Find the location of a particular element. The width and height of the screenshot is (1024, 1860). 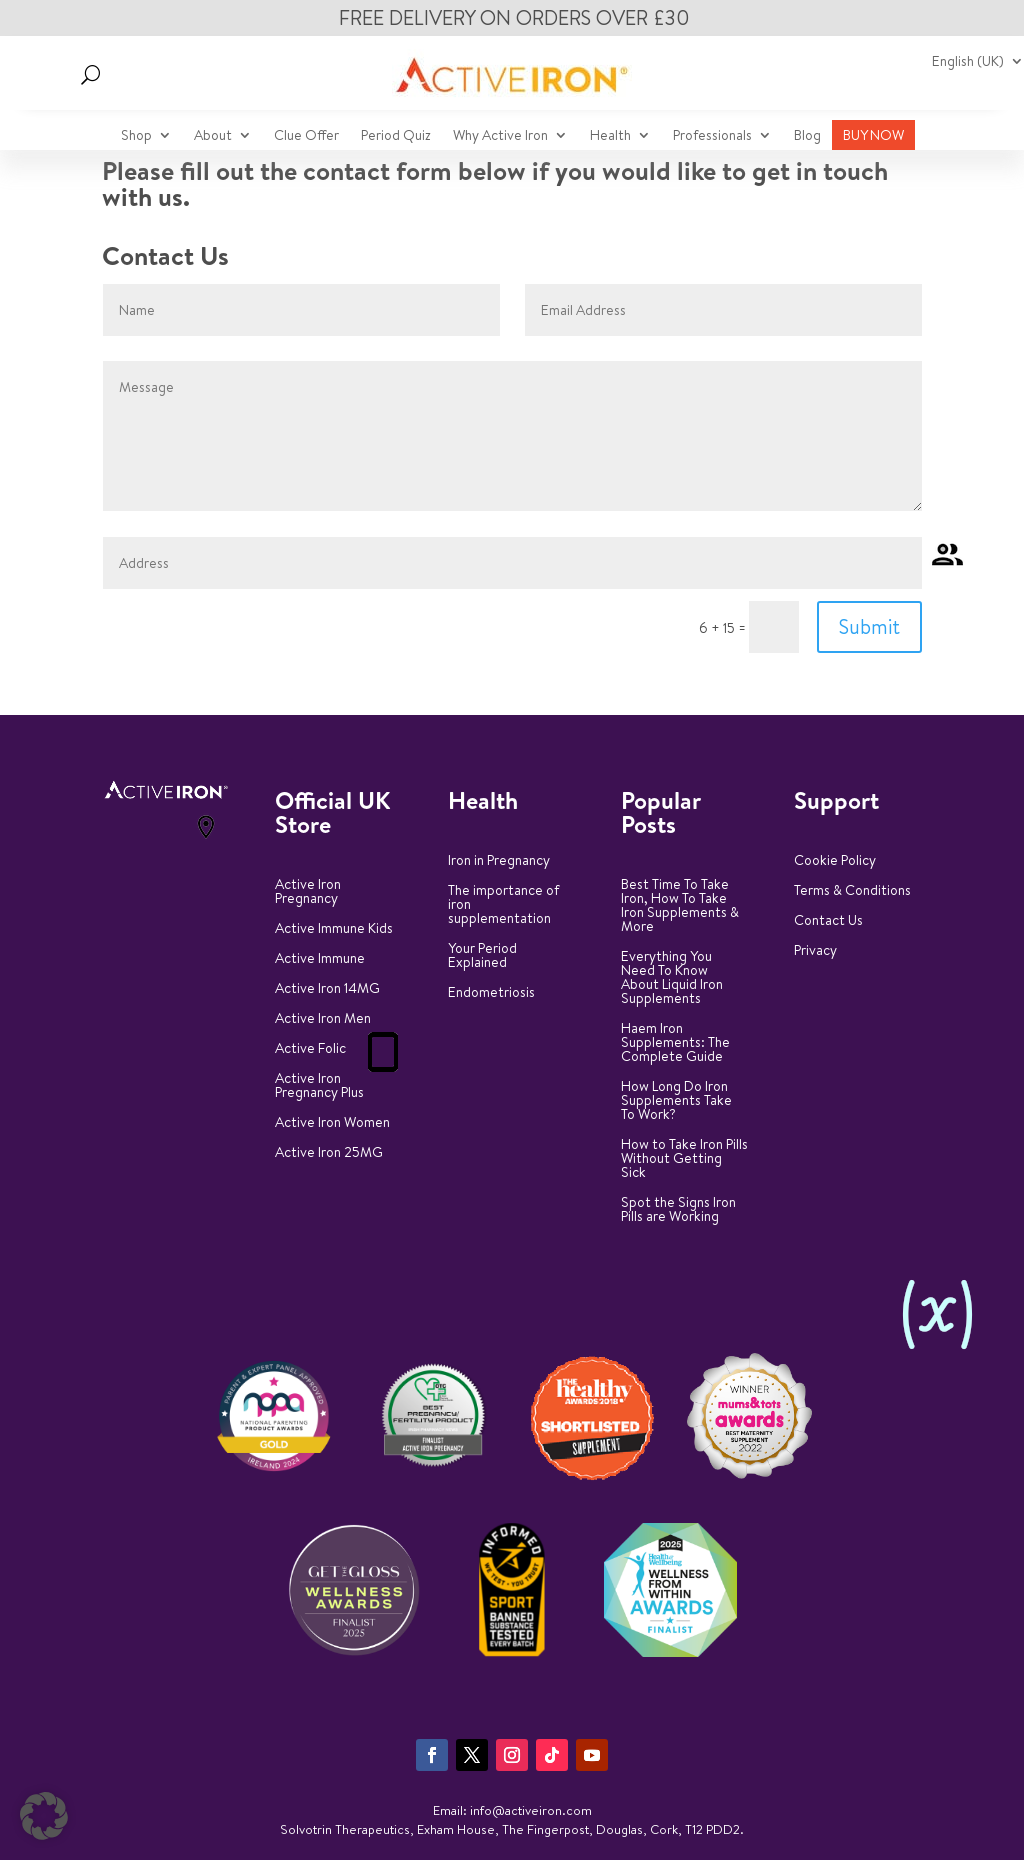

view current location on map is located at coordinates (206, 827).